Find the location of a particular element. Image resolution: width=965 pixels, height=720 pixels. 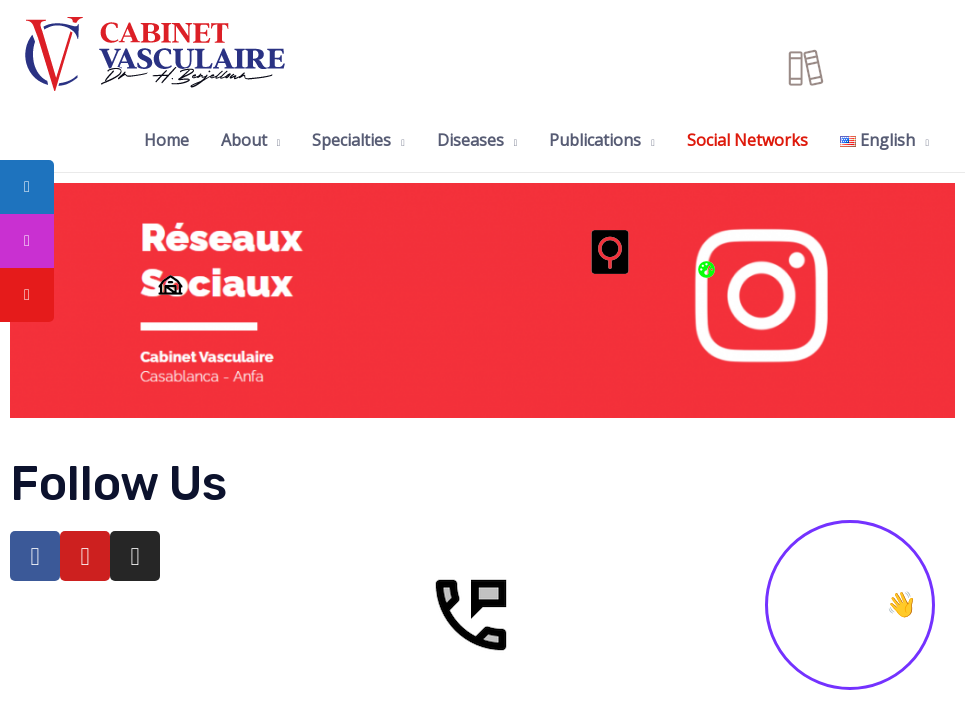

access farm or agricultural settings is located at coordinates (170, 286).